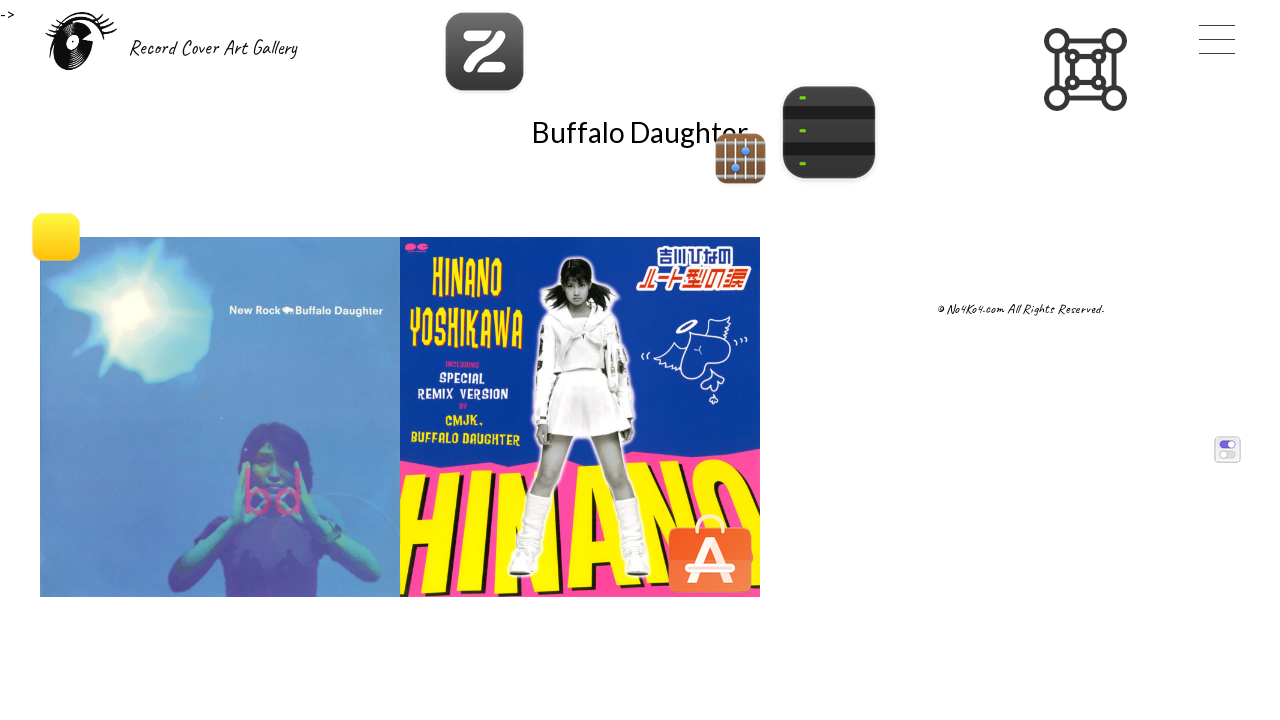  I want to click on open gnome boxes virtual machine manager, so click(1085, 69).